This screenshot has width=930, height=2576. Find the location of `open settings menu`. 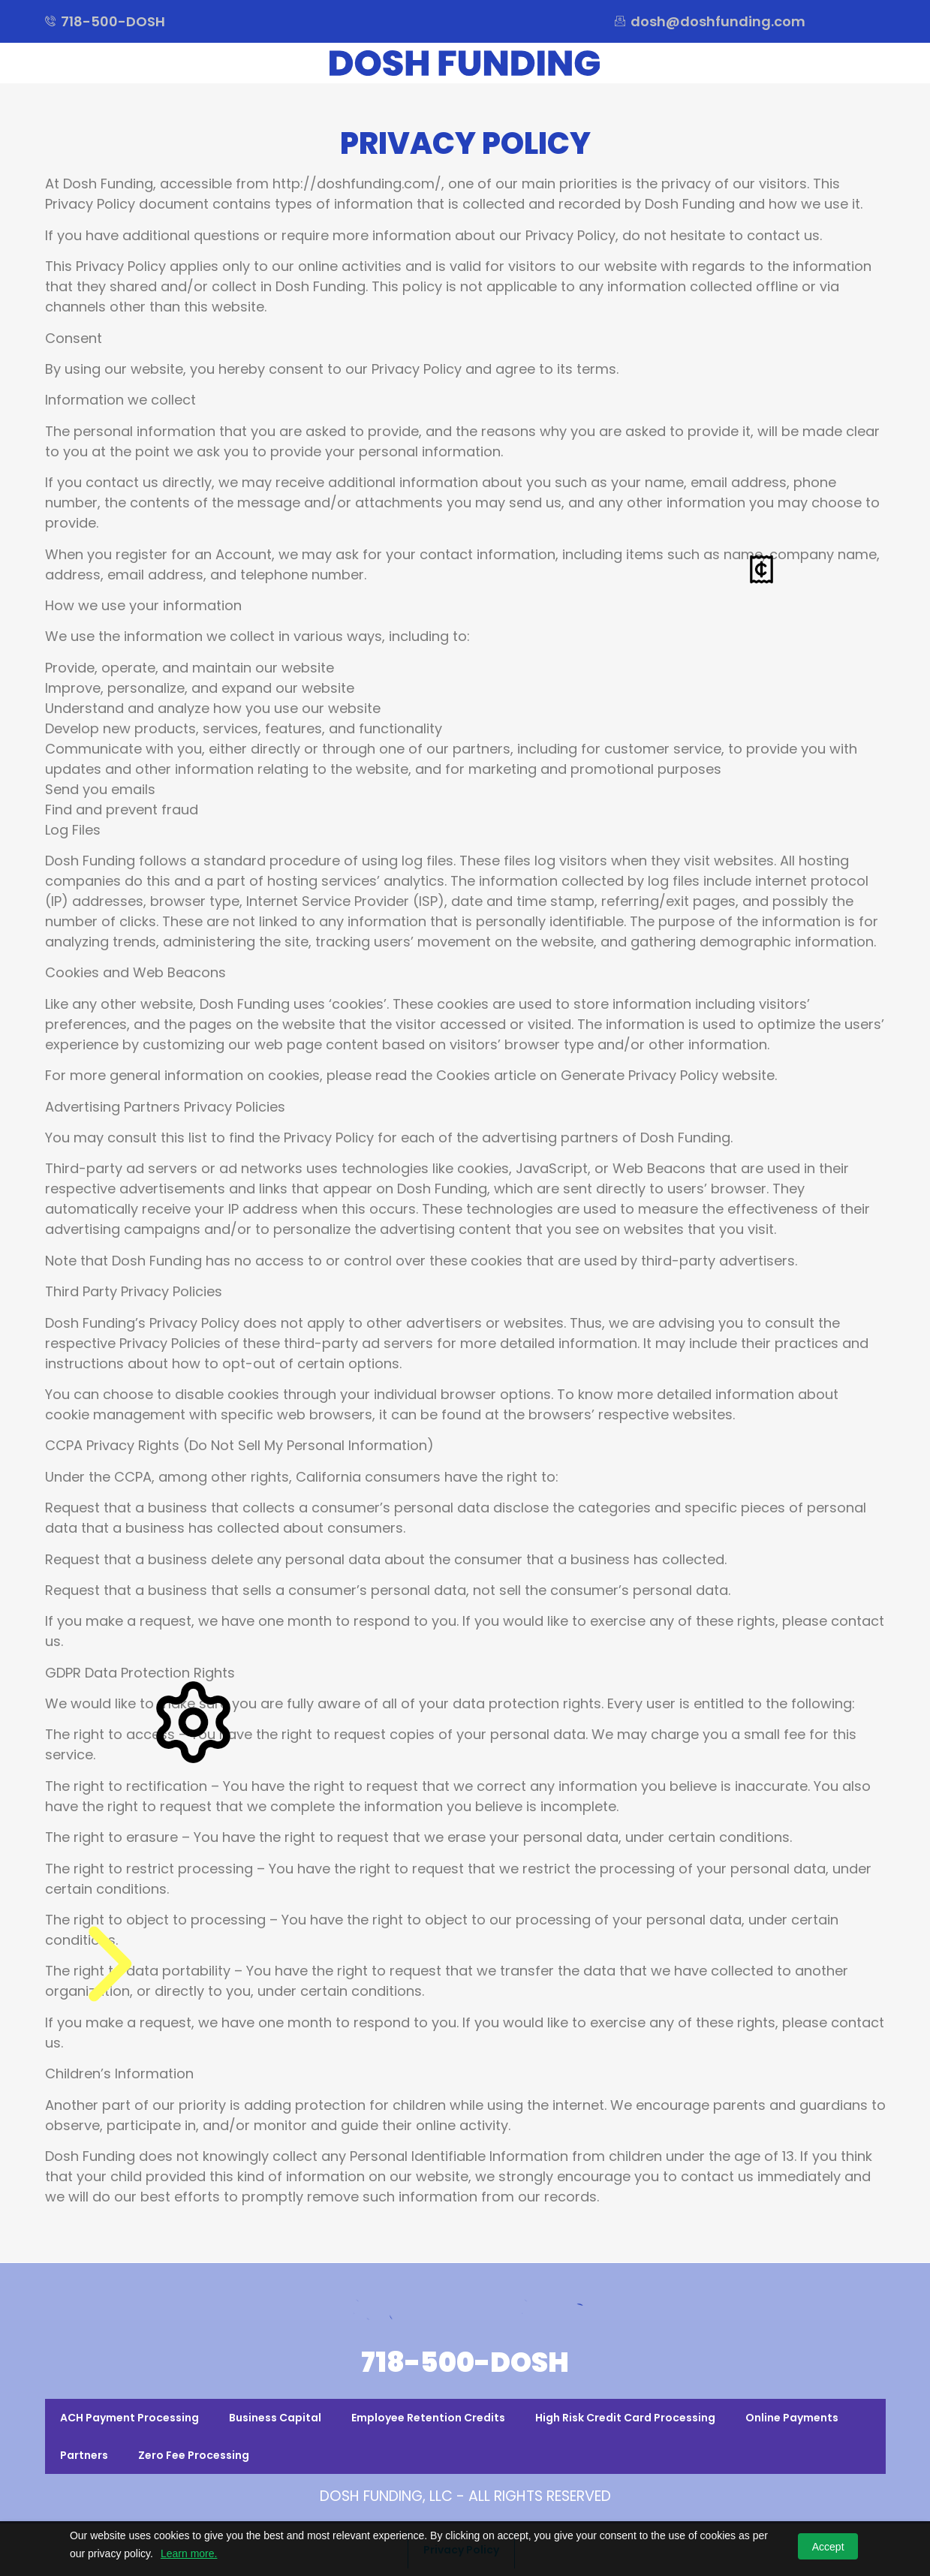

open settings menu is located at coordinates (193, 1722).